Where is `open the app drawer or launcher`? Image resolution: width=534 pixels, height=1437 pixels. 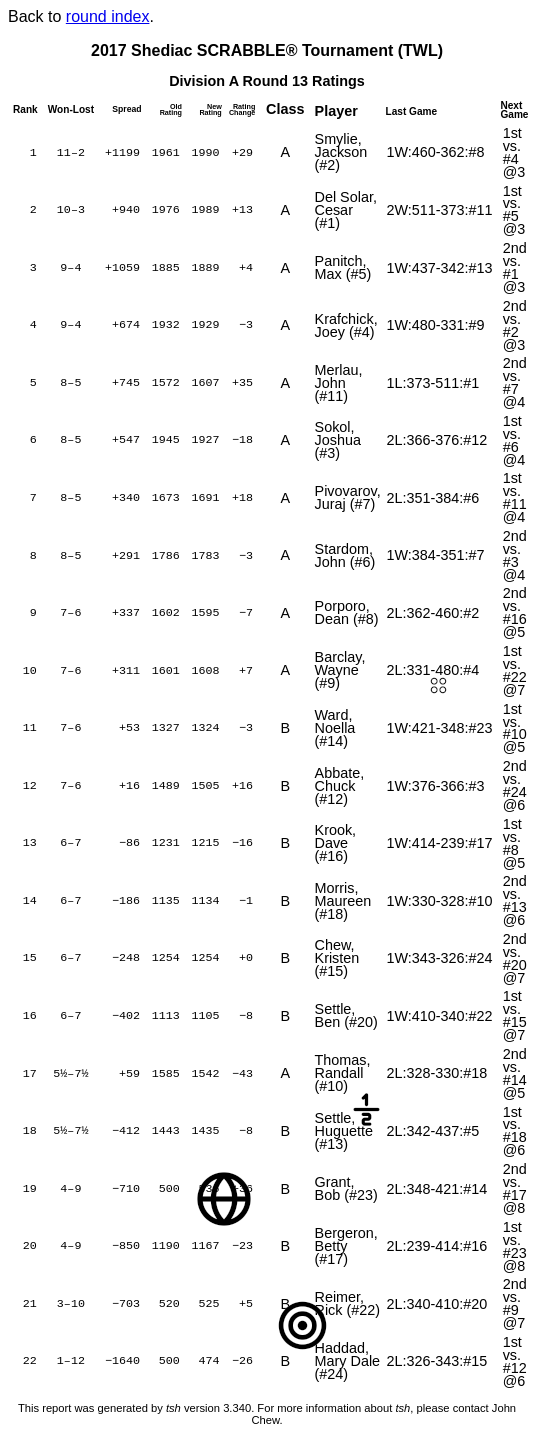 open the app drawer or launcher is located at coordinates (438, 685).